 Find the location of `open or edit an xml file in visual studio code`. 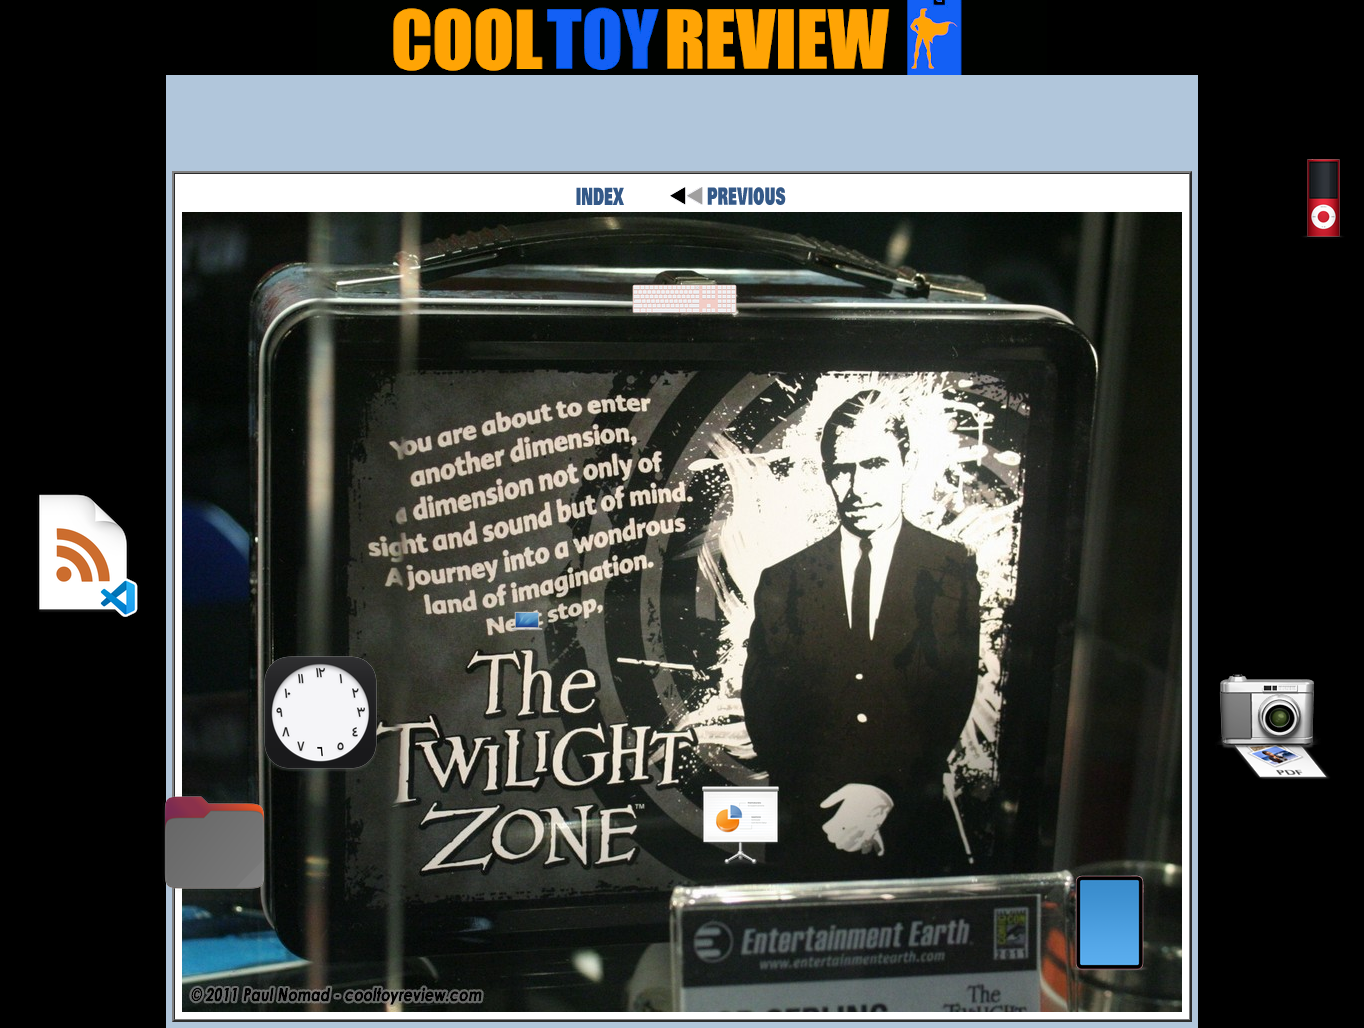

open or edit an xml file in visual studio code is located at coordinates (83, 555).